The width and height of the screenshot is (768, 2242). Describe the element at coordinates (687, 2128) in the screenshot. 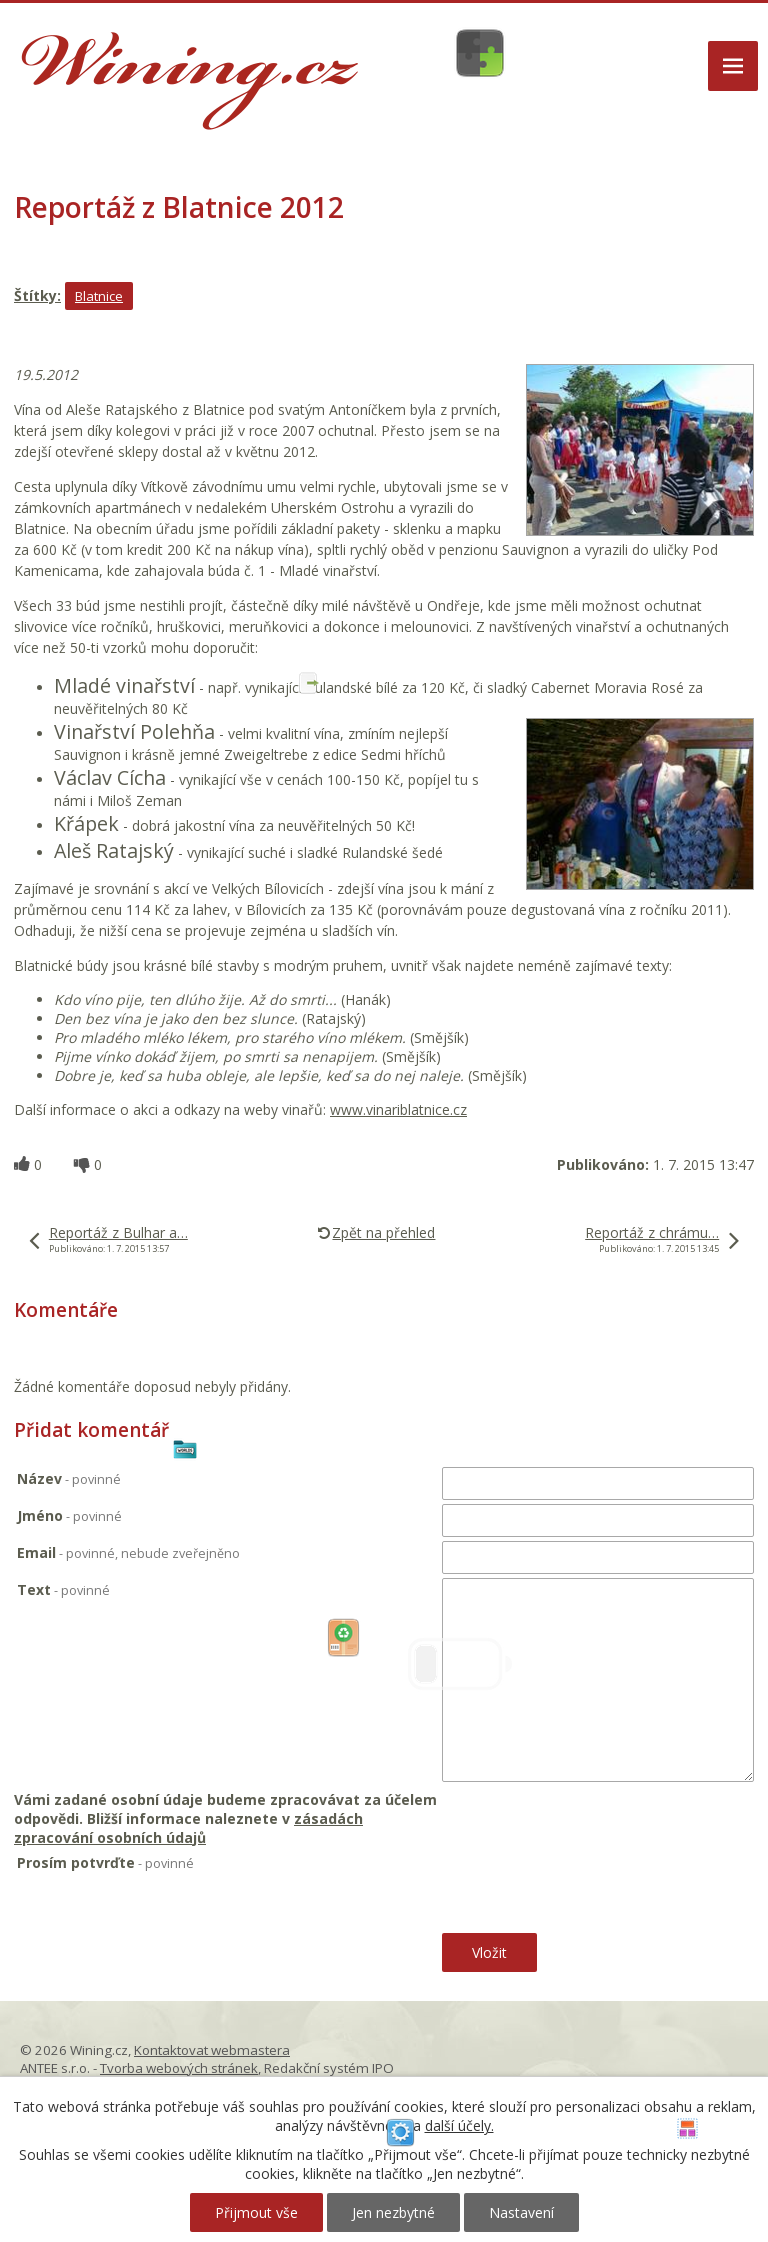

I see `select all items in the current view` at that location.